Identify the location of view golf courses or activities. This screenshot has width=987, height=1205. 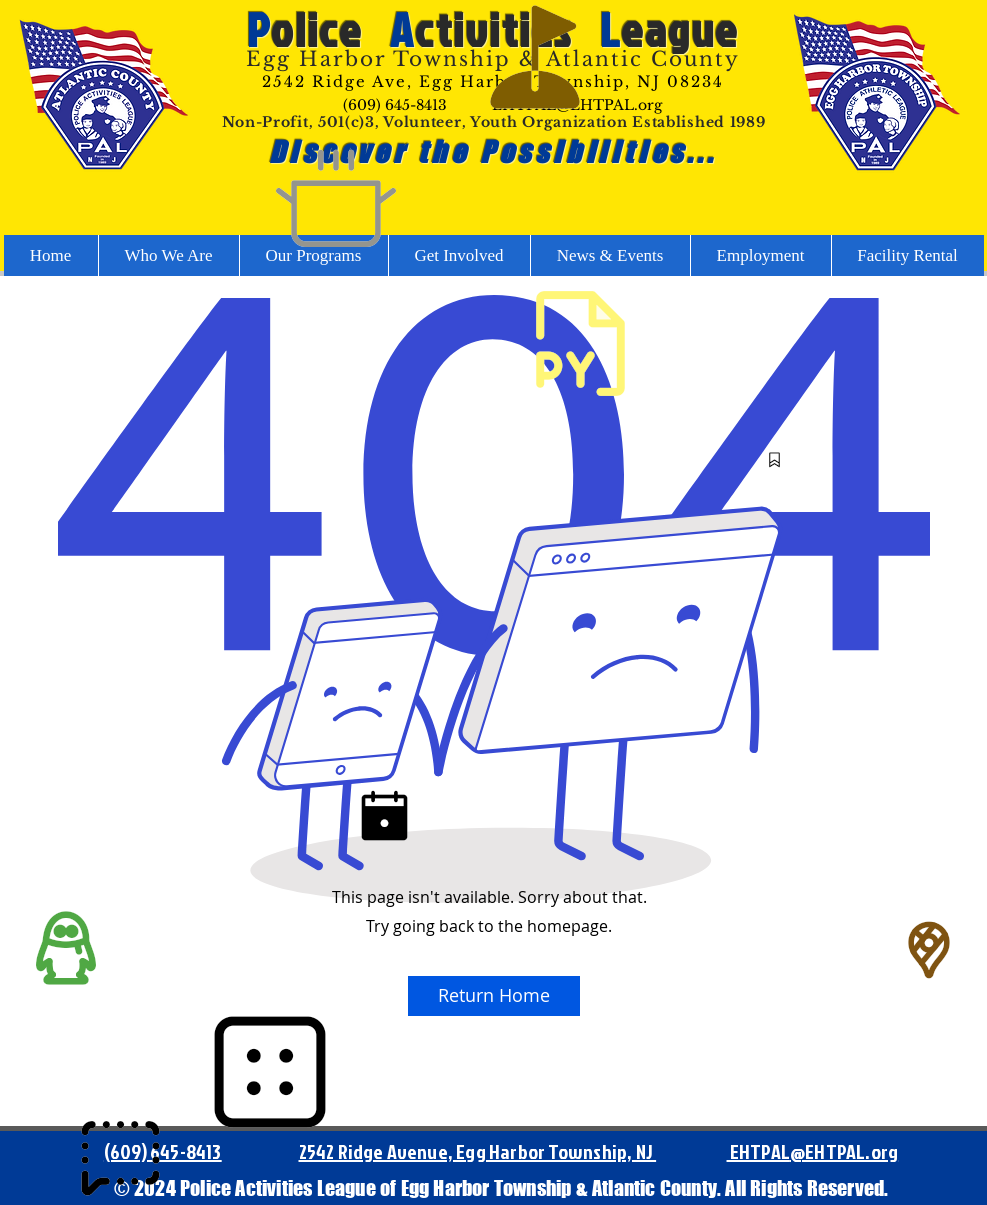
(535, 57).